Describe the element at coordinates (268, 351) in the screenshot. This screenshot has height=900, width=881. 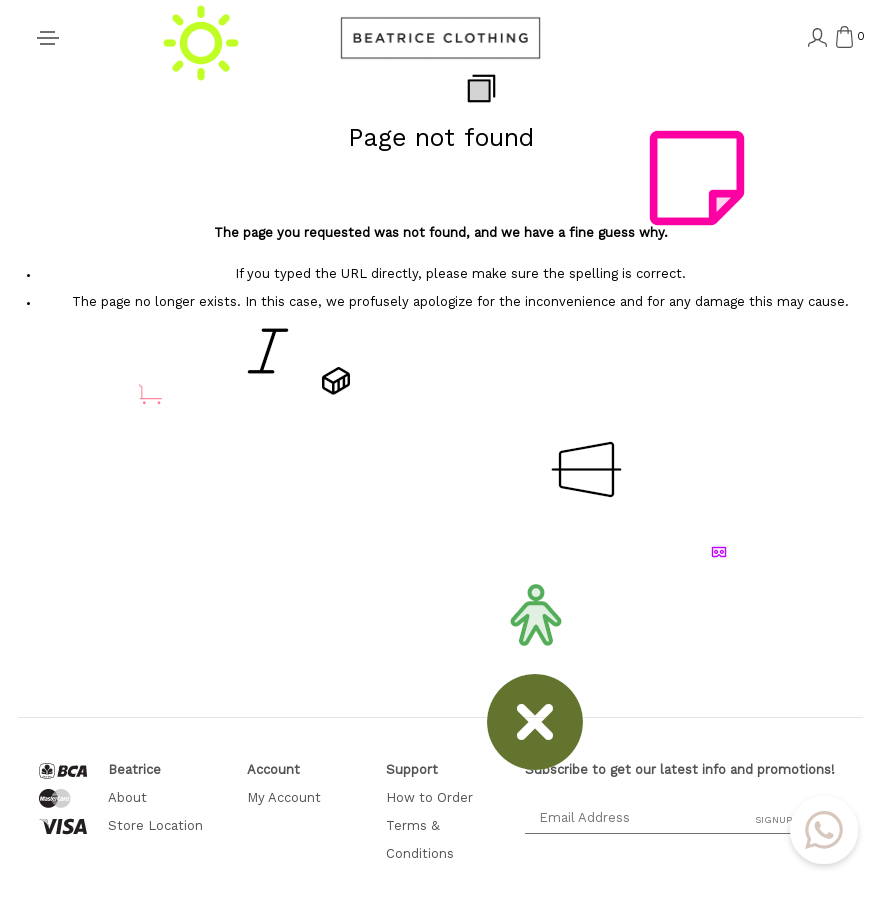
I see `apply italic formatting to selected text` at that location.